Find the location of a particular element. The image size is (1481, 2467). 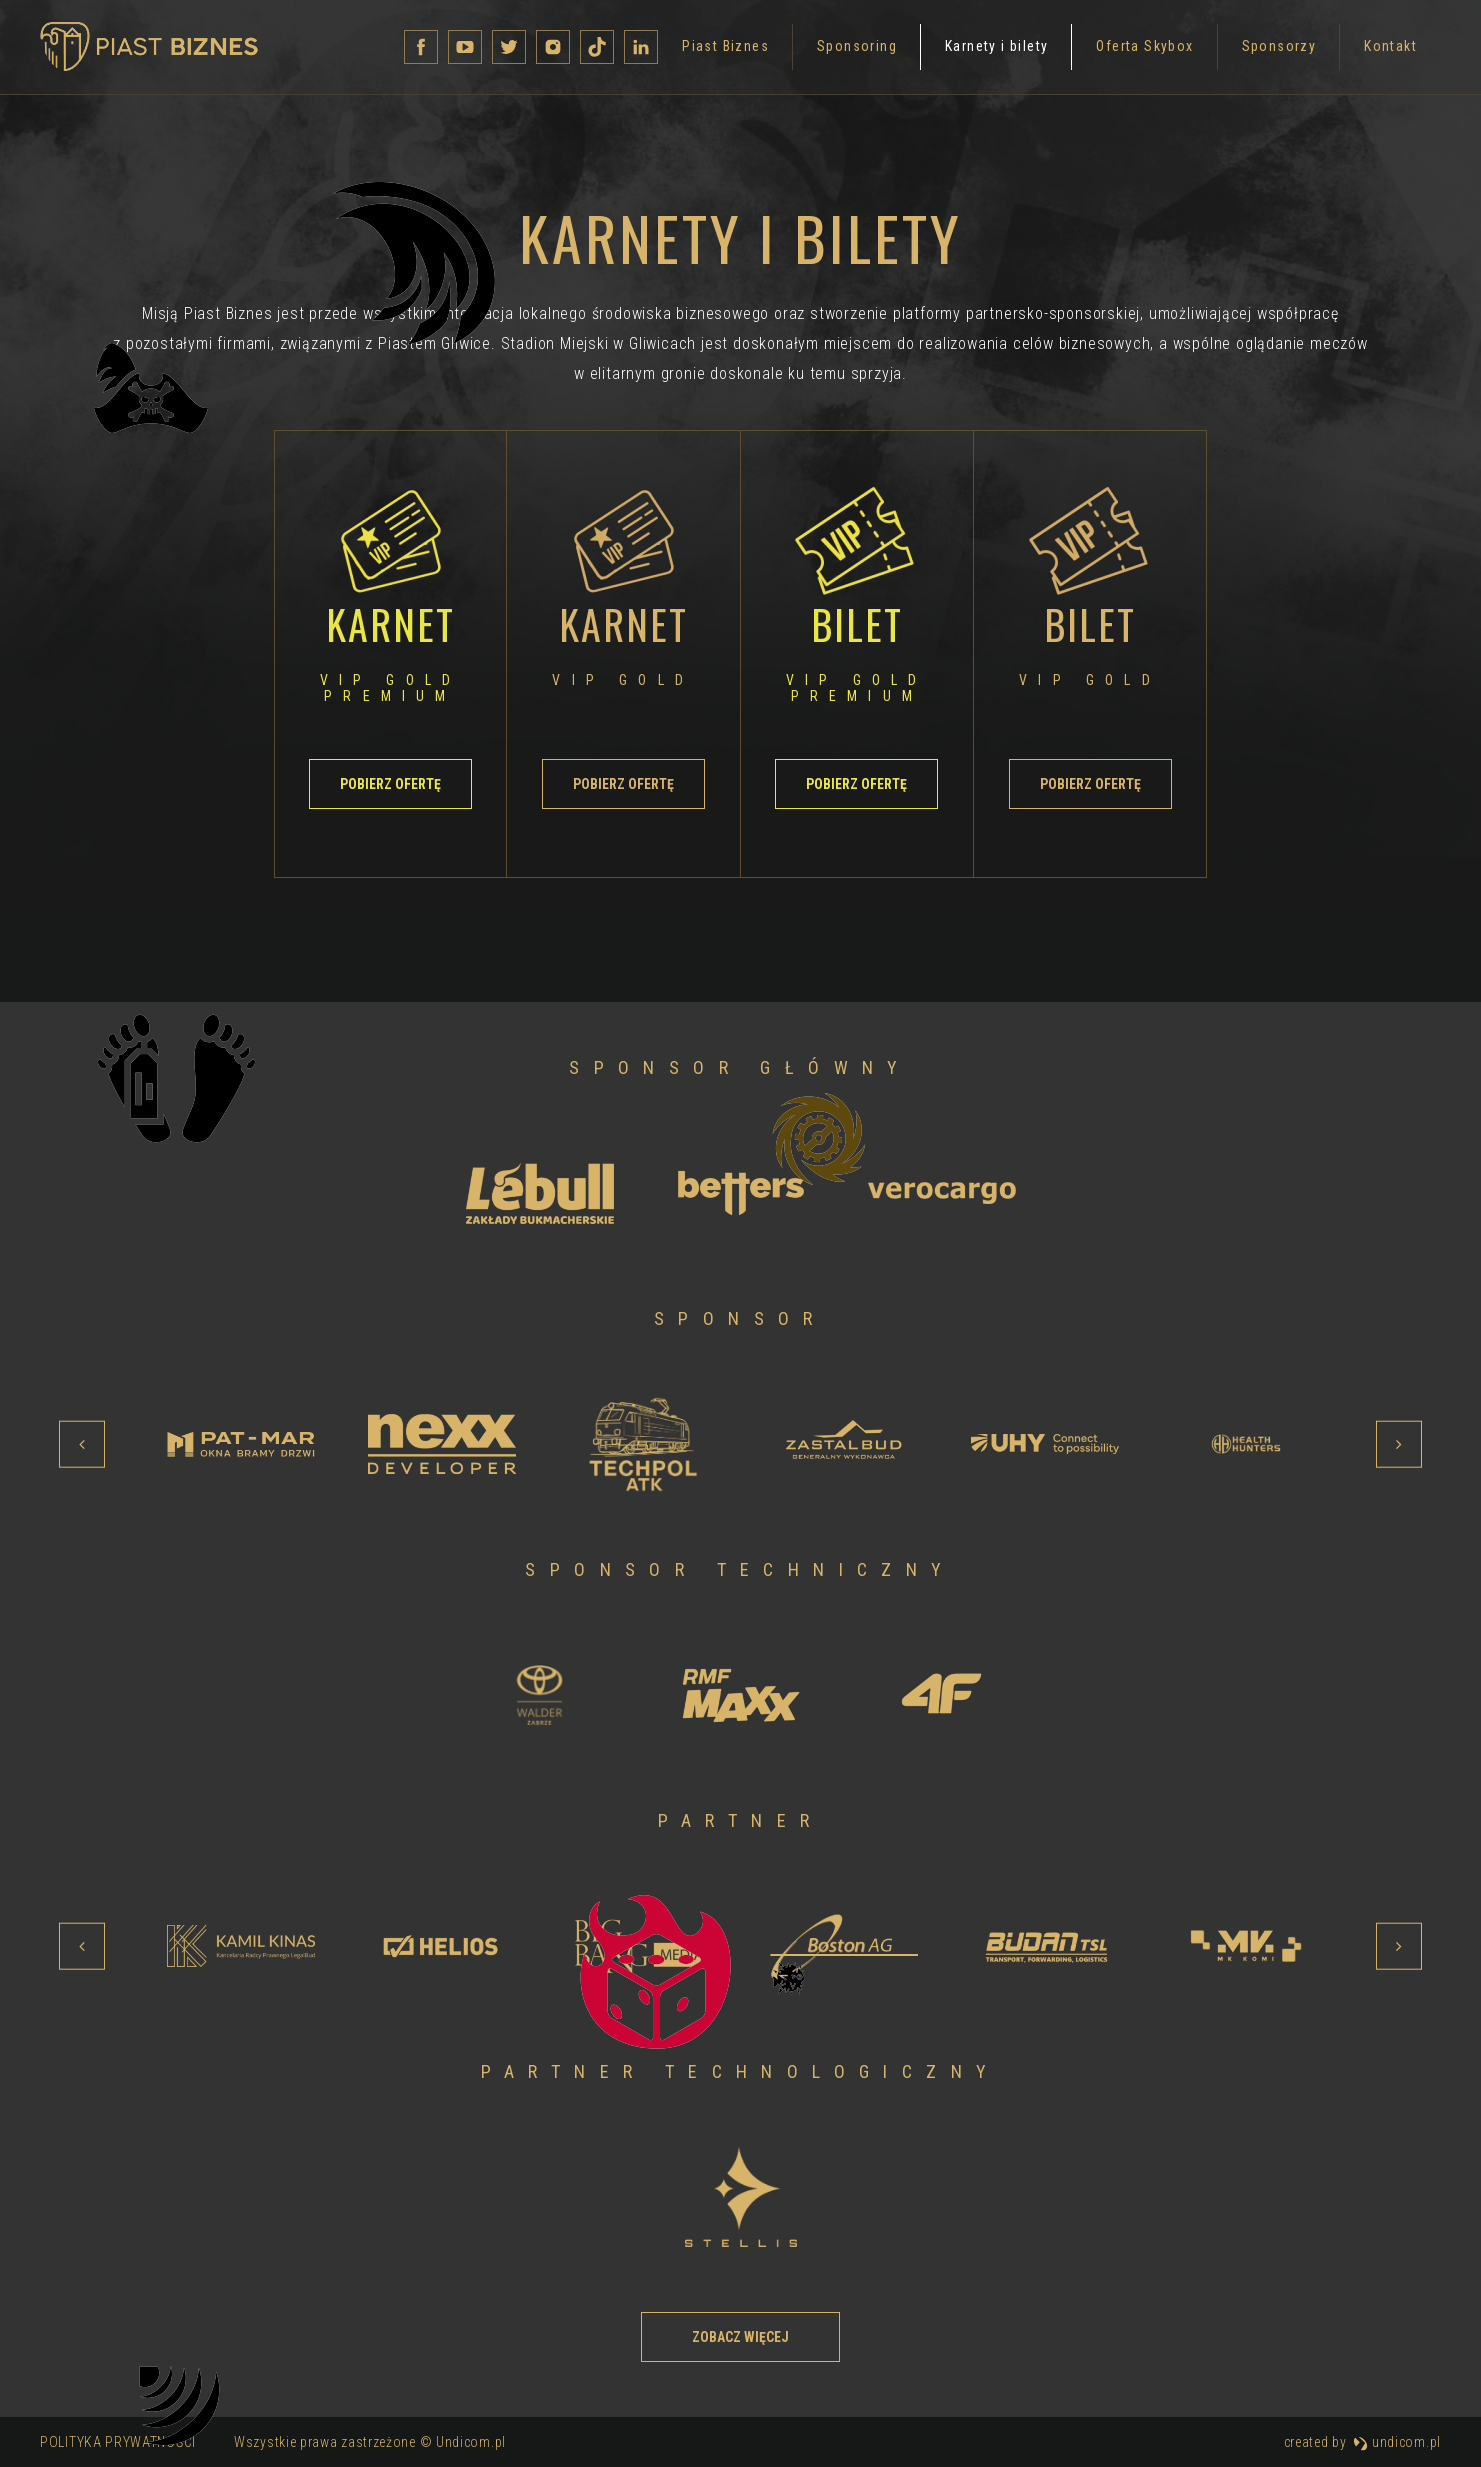

subscribe to RSS feed is located at coordinates (179, 2406).